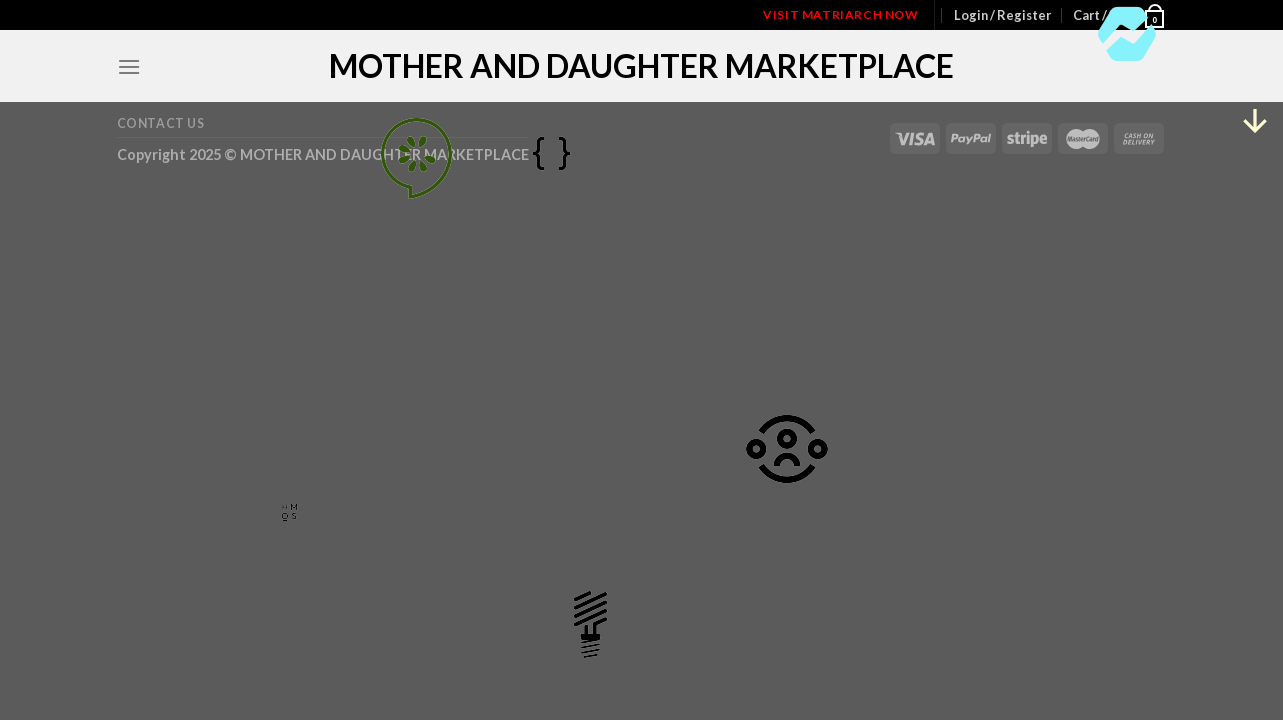 The image size is (1283, 720). I want to click on scroll down or view more content, so click(1255, 121).